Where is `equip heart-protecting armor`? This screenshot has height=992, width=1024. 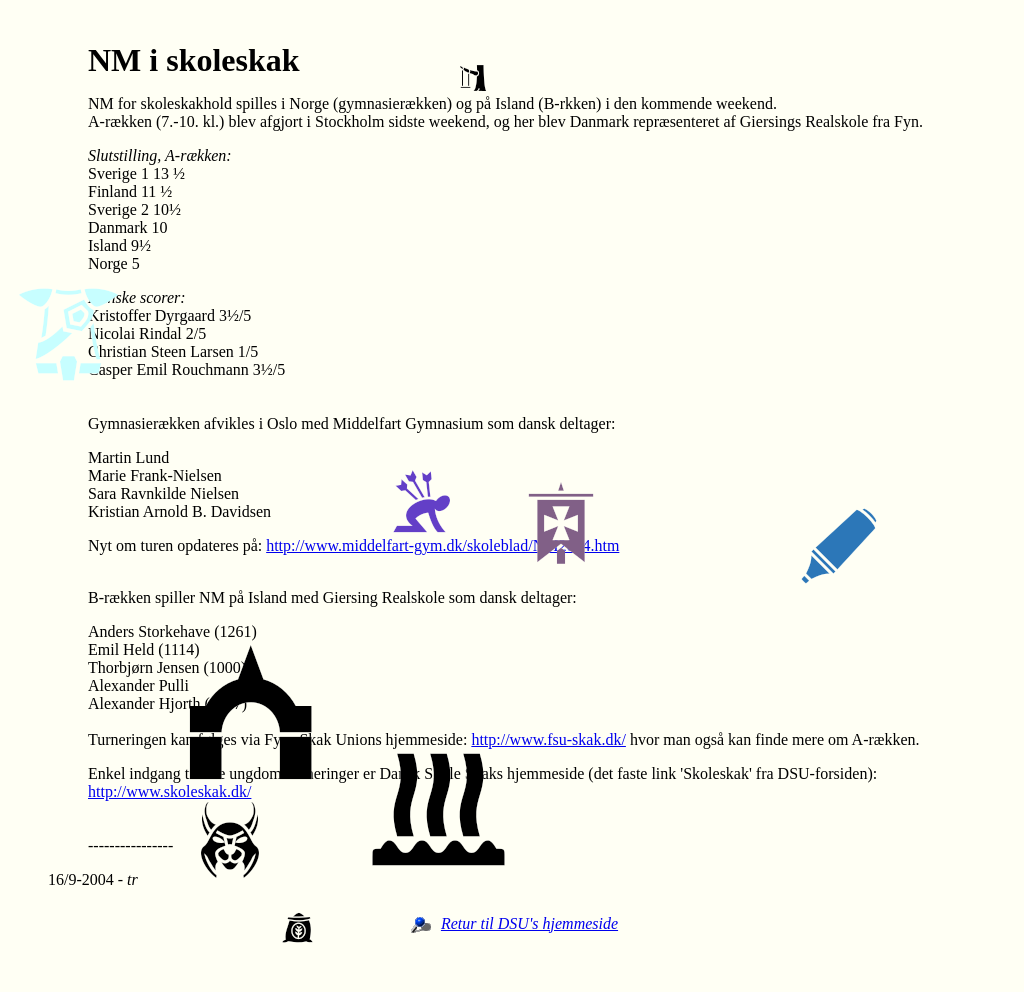
equip heart-protecting armor is located at coordinates (68, 334).